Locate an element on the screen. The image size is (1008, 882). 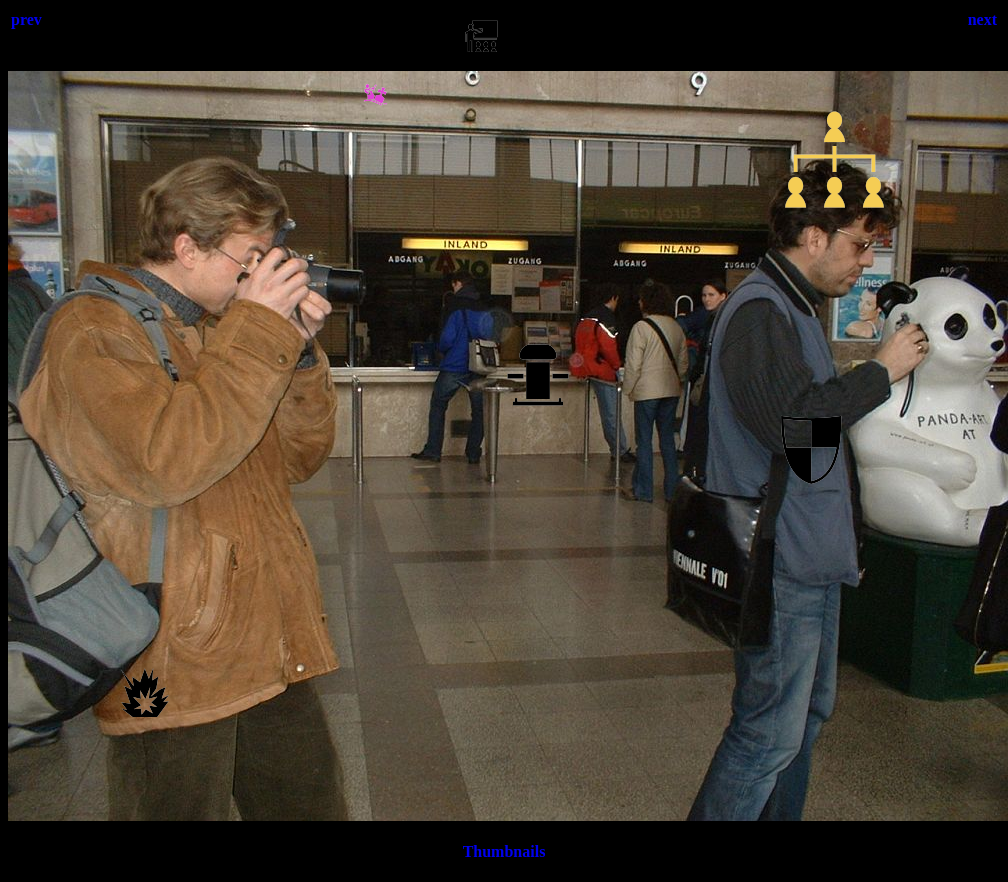
view organizational hierarchy or team structure is located at coordinates (834, 159).